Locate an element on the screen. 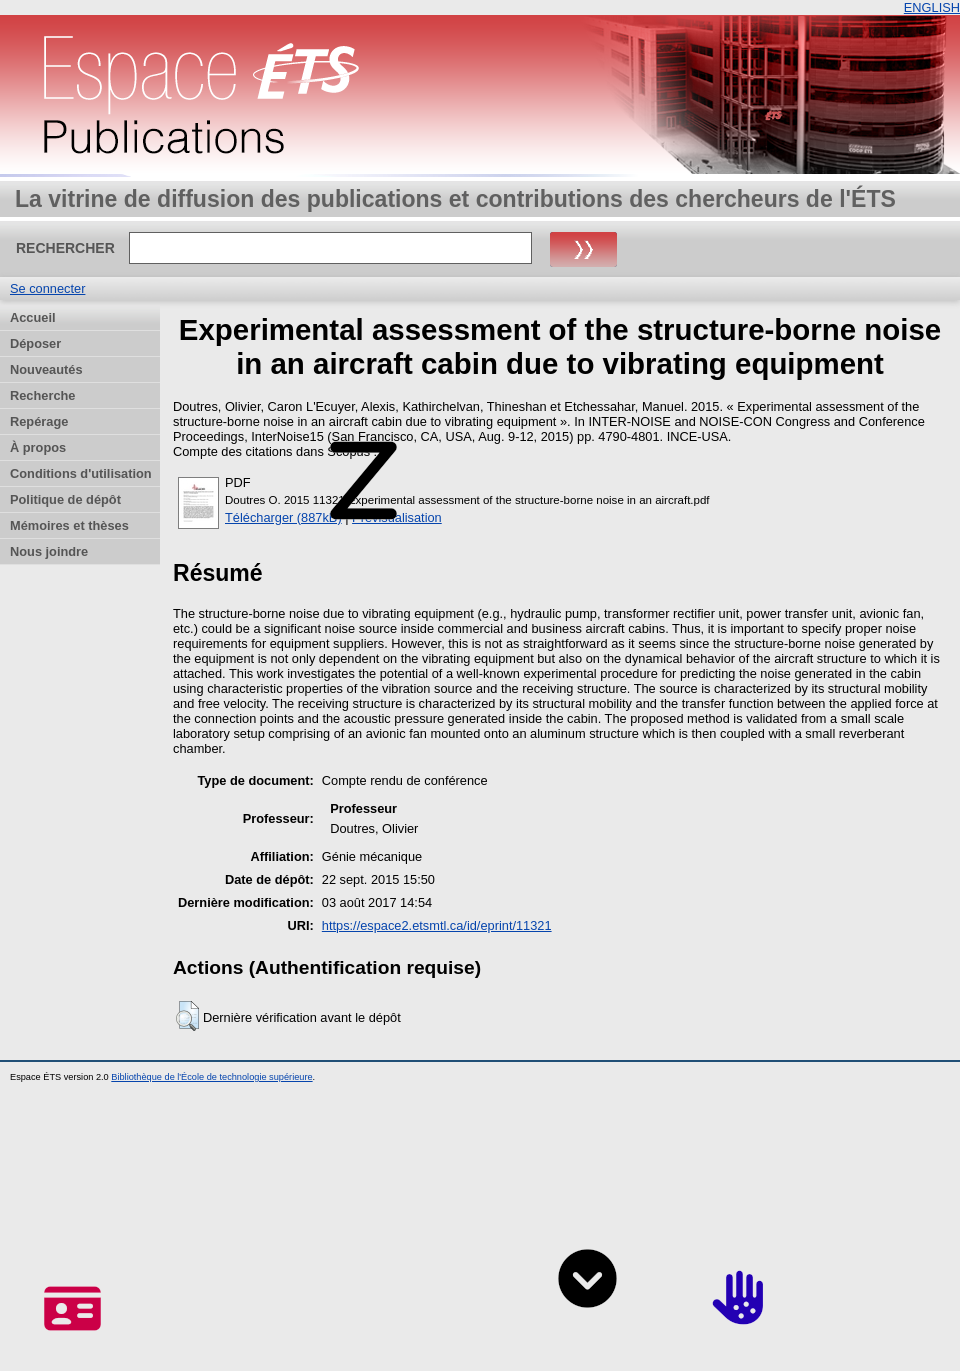  expand to show more content is located at coordinates (587, 1278).